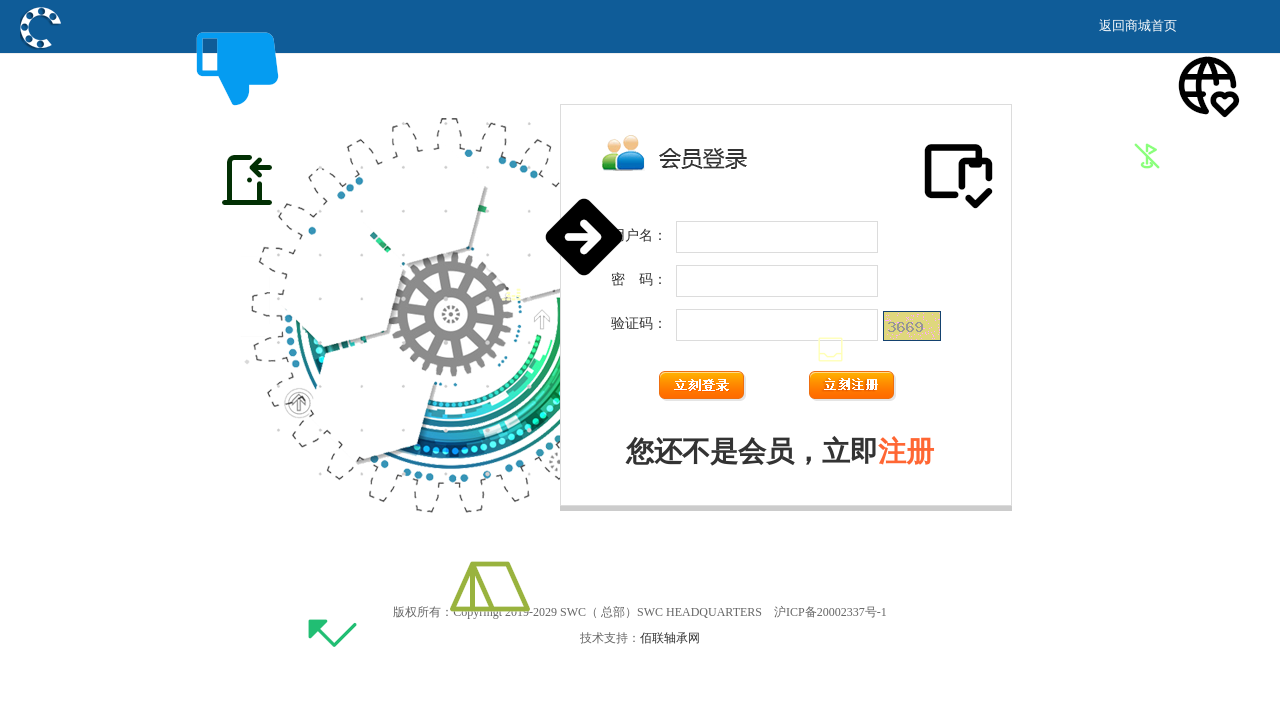  Describe the element at coordinates (332, 631) in the screenshot. I see `go back or return to previous step` at that location.